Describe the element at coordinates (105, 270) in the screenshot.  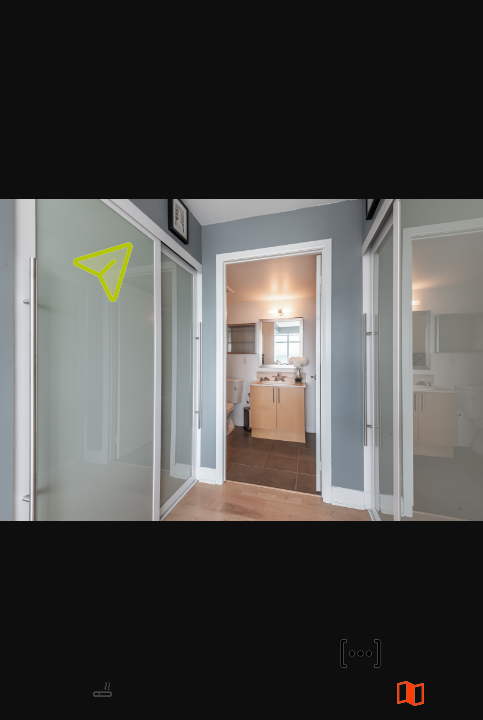
I see `send a message` at that location.